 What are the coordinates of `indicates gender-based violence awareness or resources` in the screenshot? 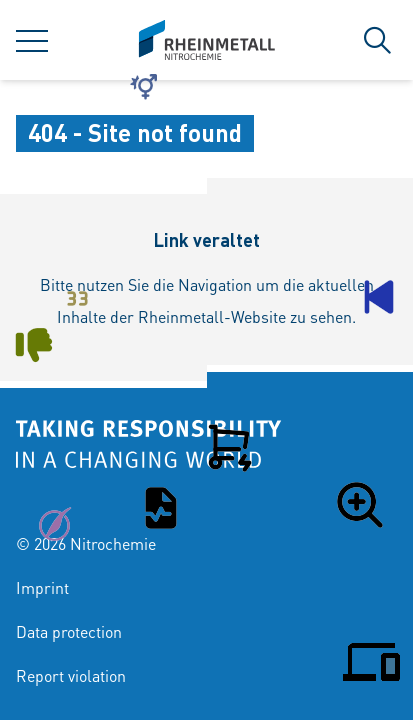 It's located at (143, 87).